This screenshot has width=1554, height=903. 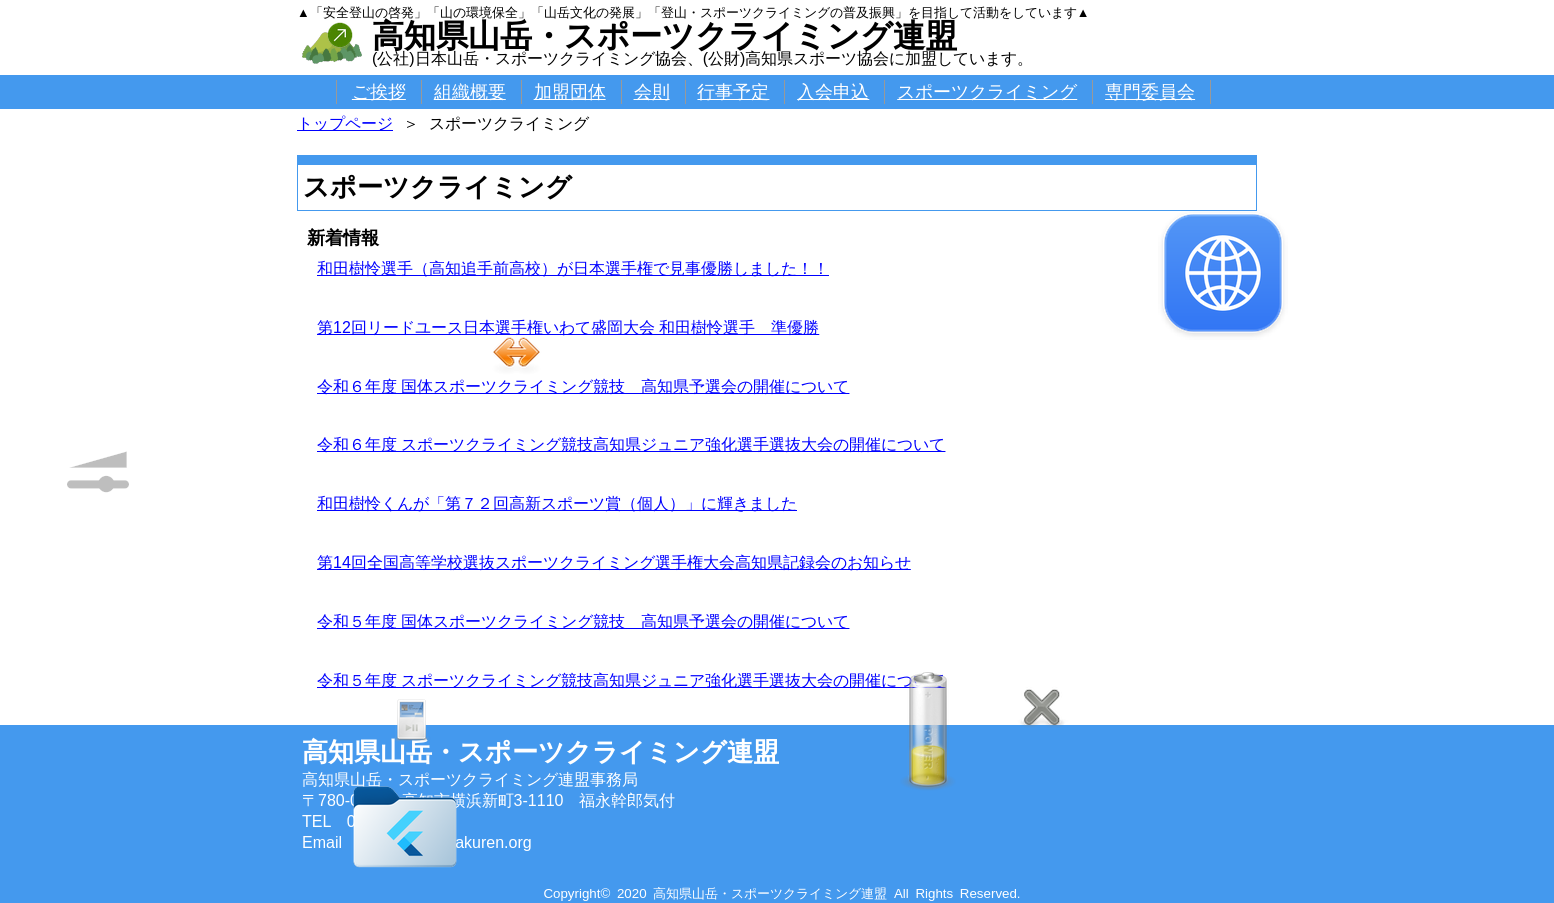 I want to click on indicates a symbolic link or shortcut to another file, so click(x=340, y=35).